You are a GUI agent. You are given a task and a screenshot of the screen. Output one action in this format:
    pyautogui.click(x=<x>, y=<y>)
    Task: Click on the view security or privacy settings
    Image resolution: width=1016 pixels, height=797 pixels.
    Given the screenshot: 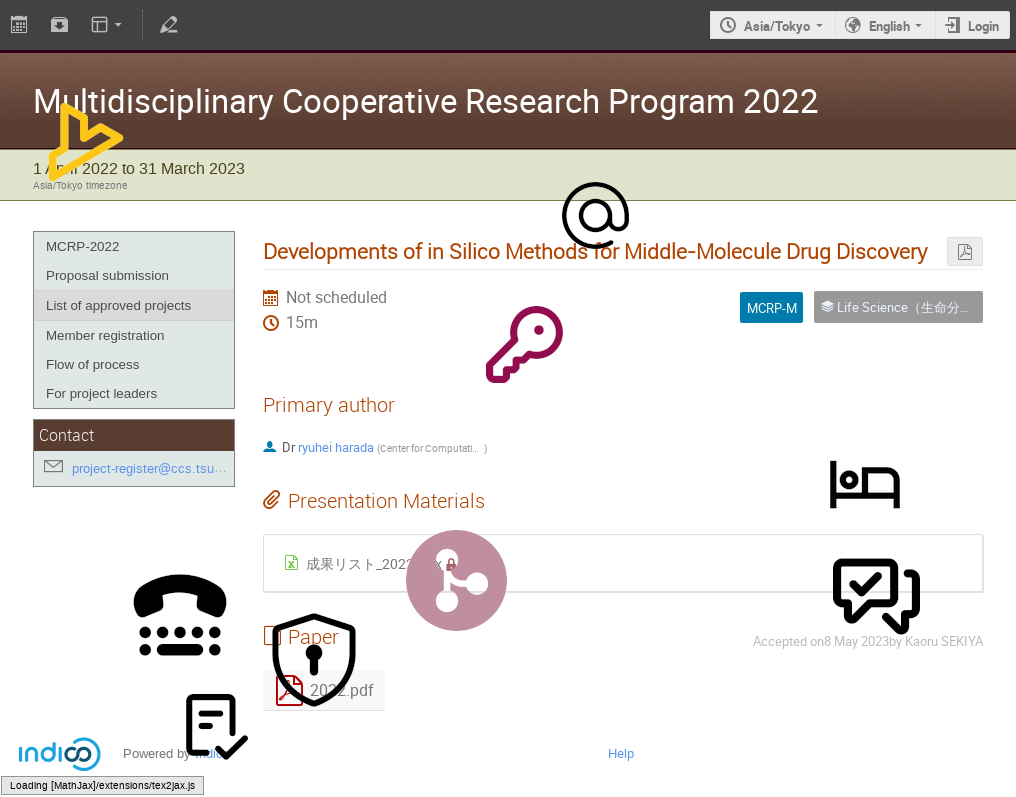 What is the action you would take?
    pyautogui.click(x=314, y=659)
    